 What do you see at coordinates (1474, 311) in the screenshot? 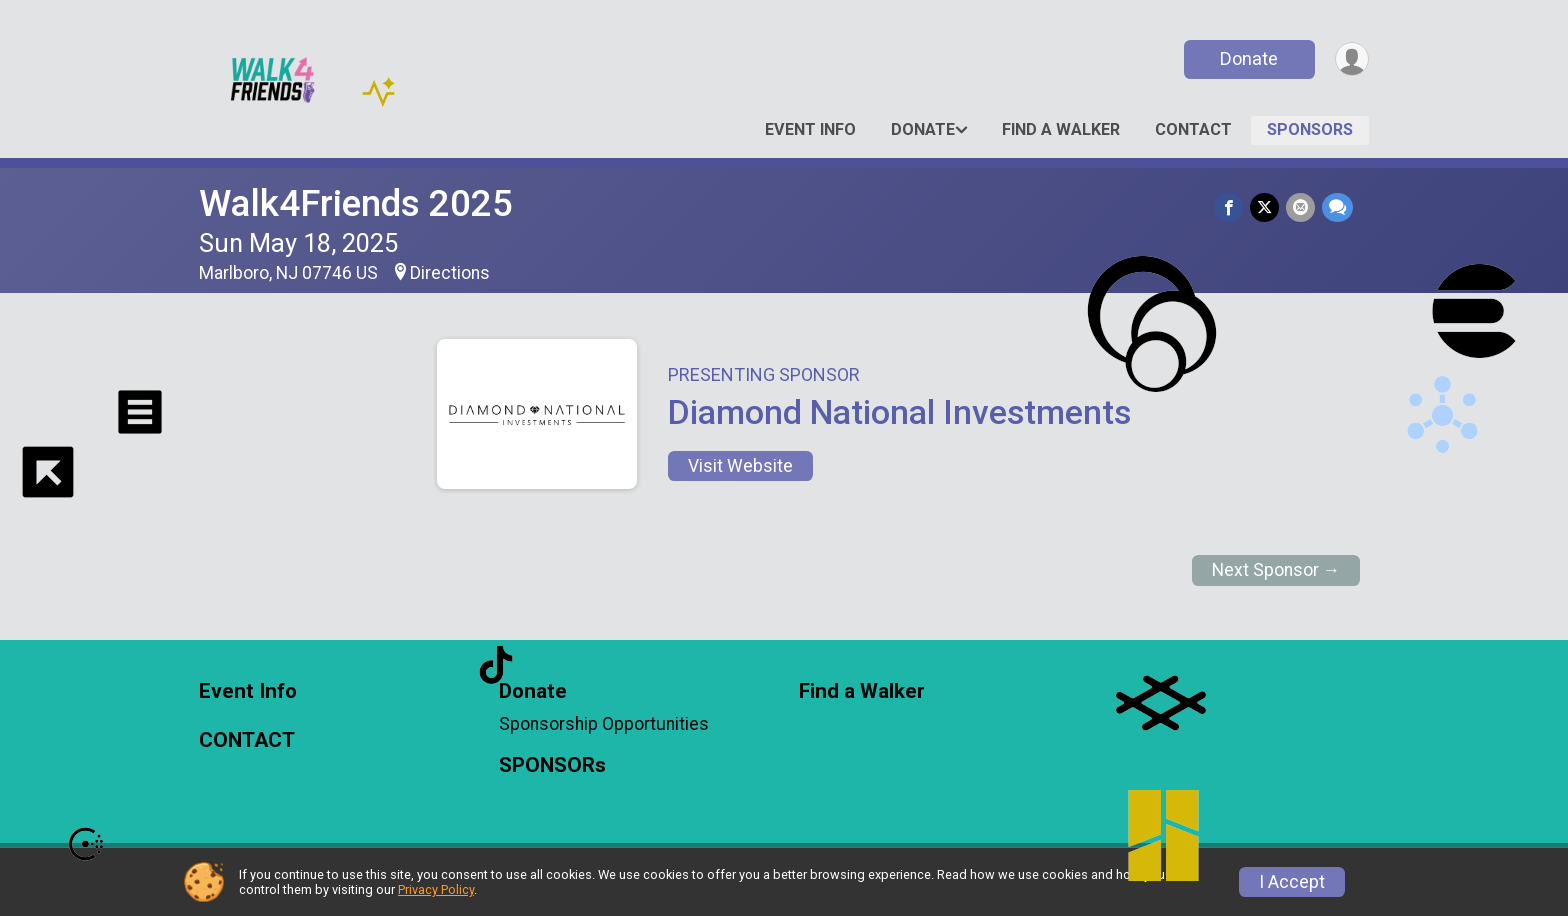
I see `Elasticsearch service or integration` at bounding box center [1474, 311].